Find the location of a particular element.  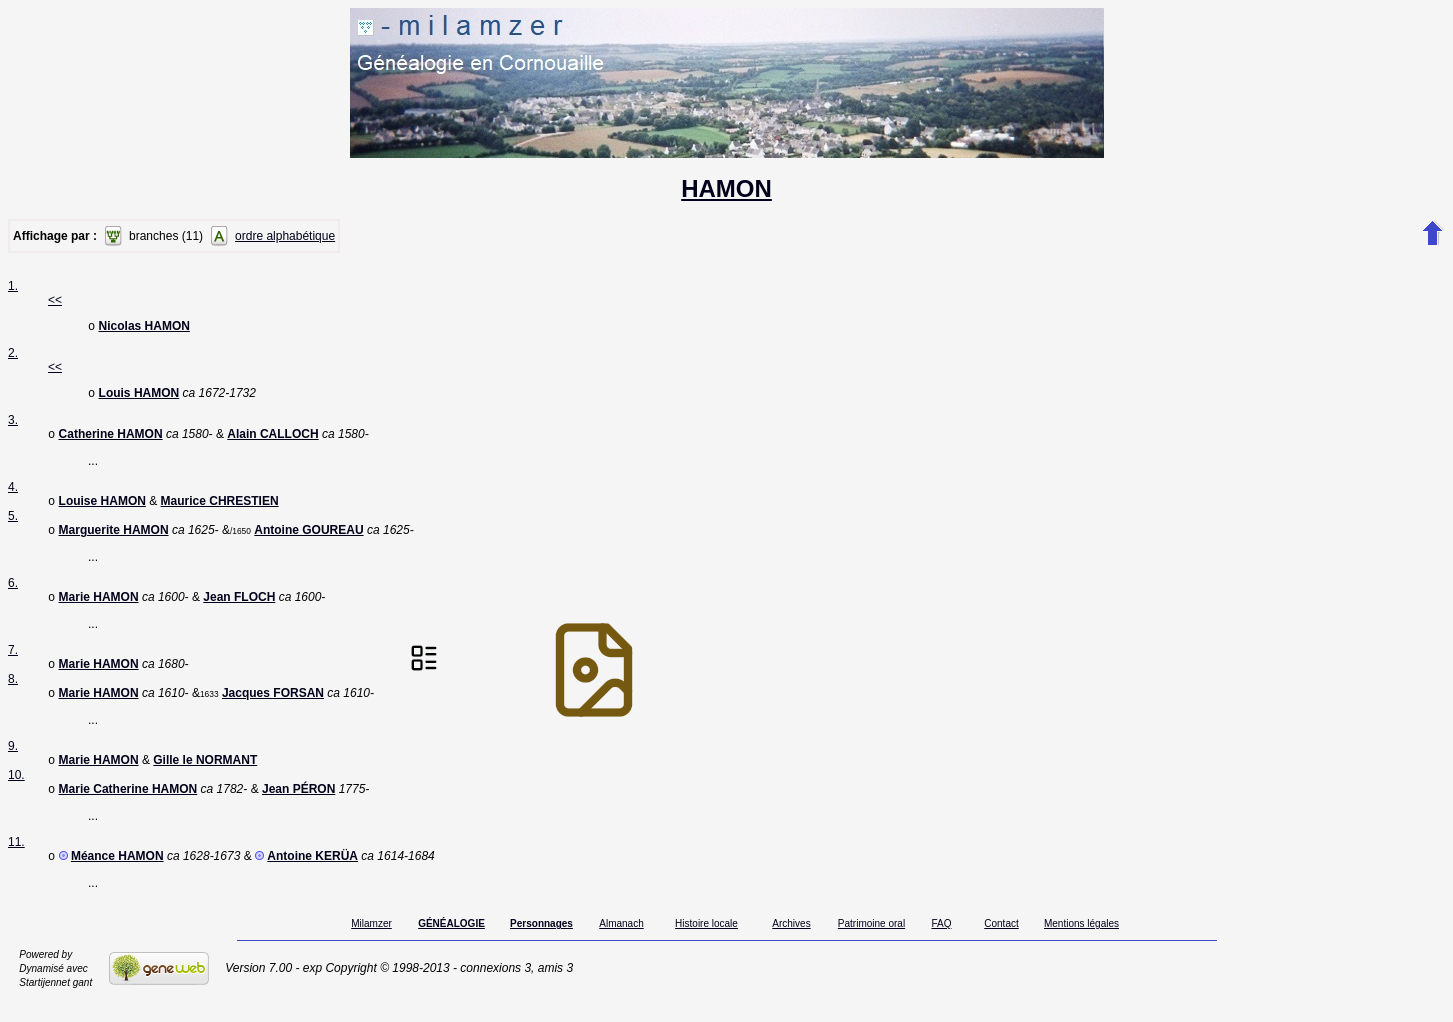

switch to list view is located at coordinates (424, 658).